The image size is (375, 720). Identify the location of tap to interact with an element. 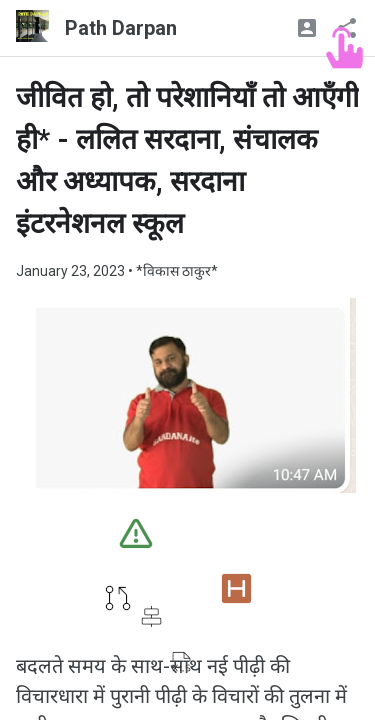
(344, 48).